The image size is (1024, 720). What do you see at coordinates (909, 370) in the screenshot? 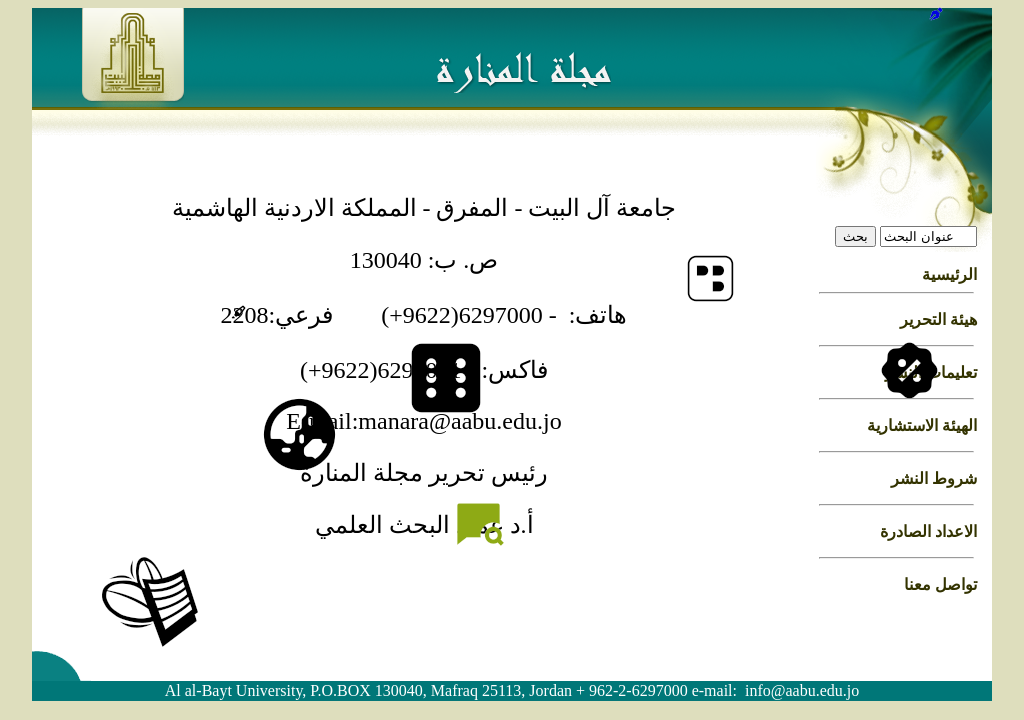
I see `view available discounts or promotions` at bounding box center [909, 370].